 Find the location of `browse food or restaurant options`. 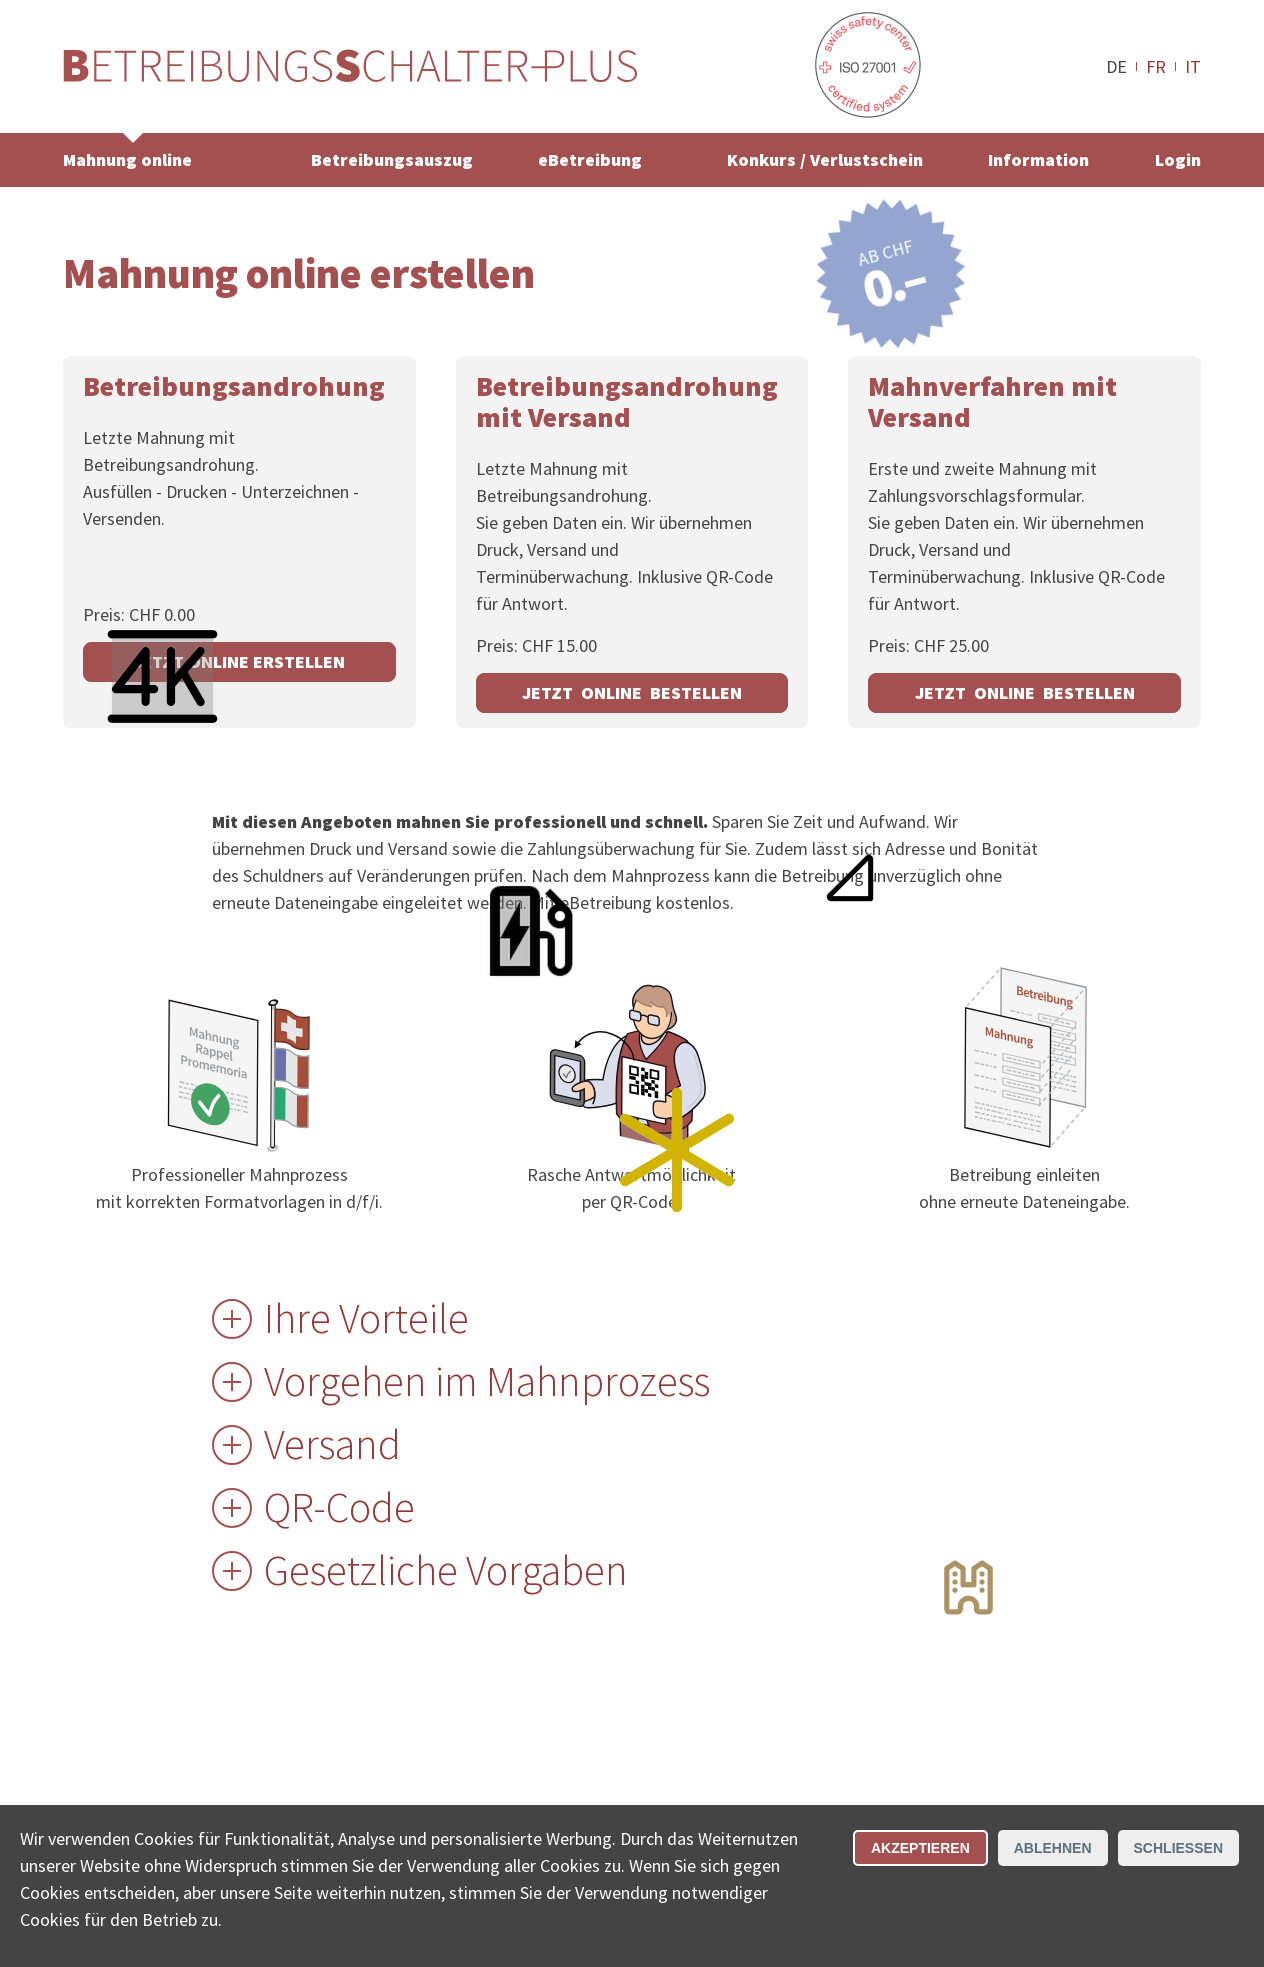

browse food or restaurant options is located at coordinates (481, 1629).